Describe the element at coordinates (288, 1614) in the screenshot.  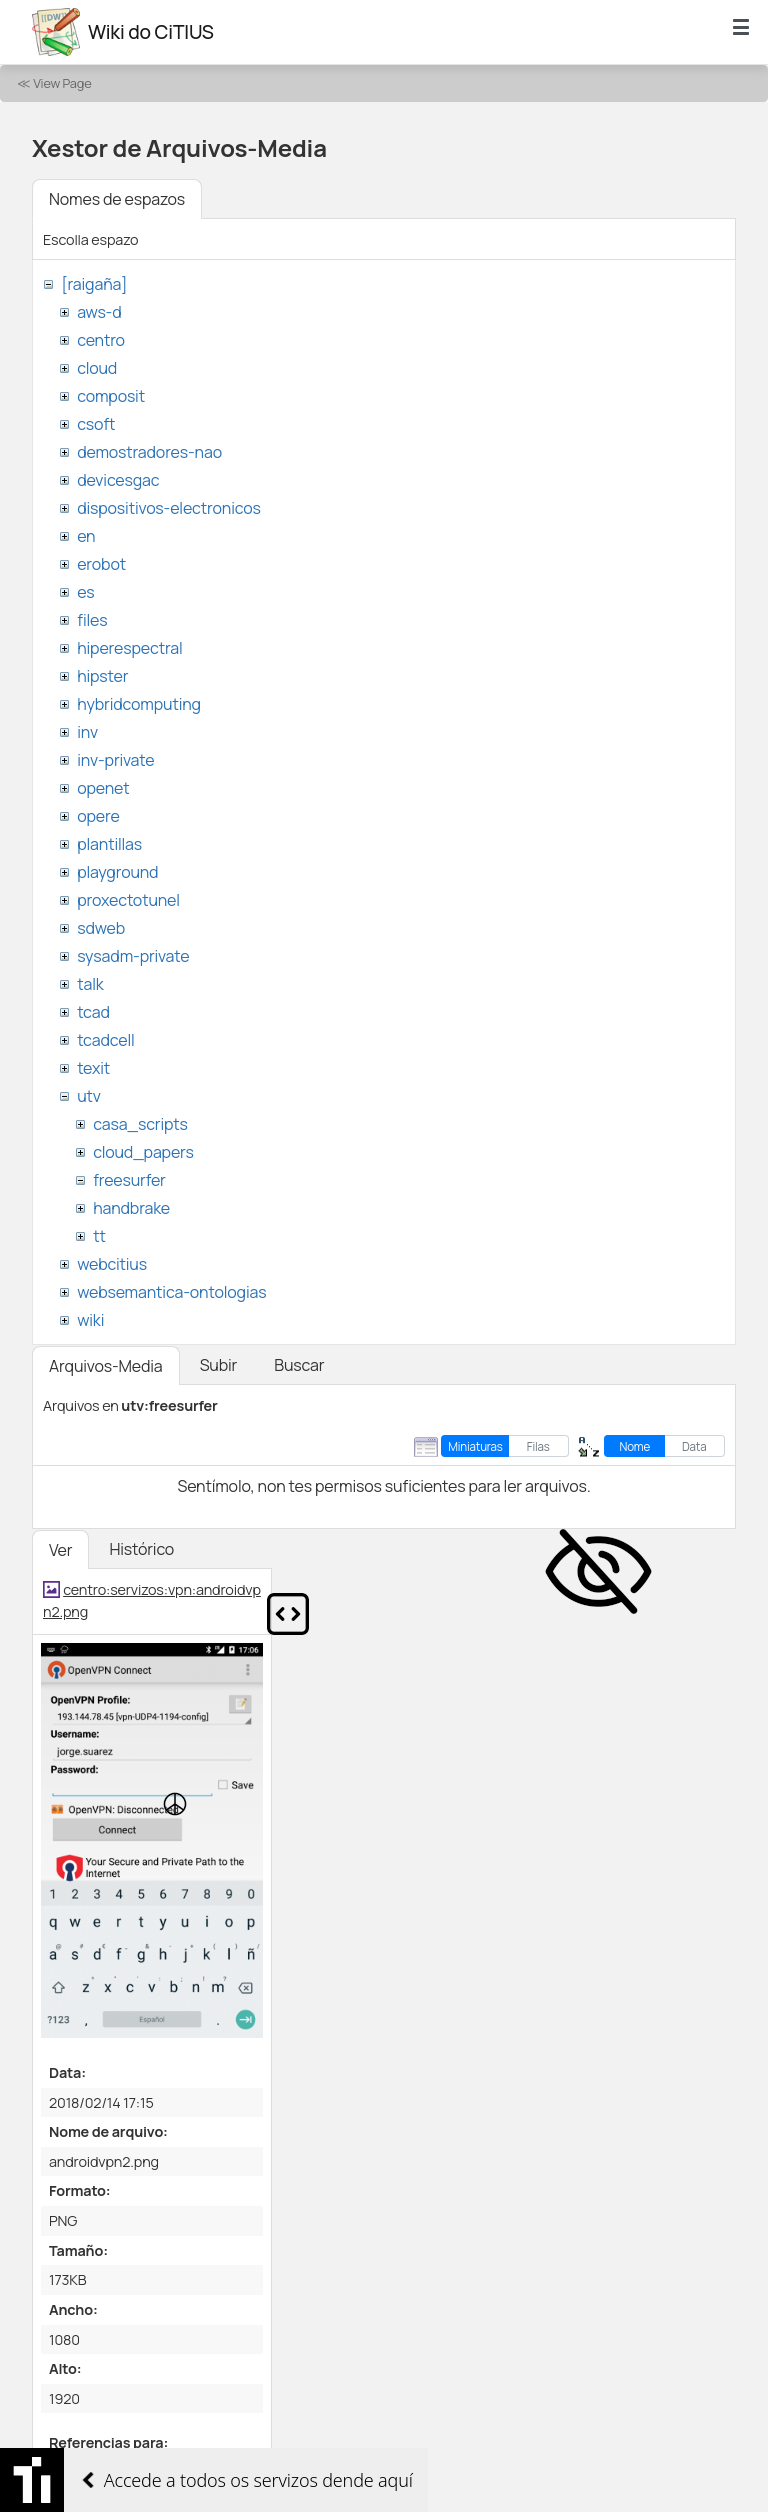
I see `view or edit source code` at that location.